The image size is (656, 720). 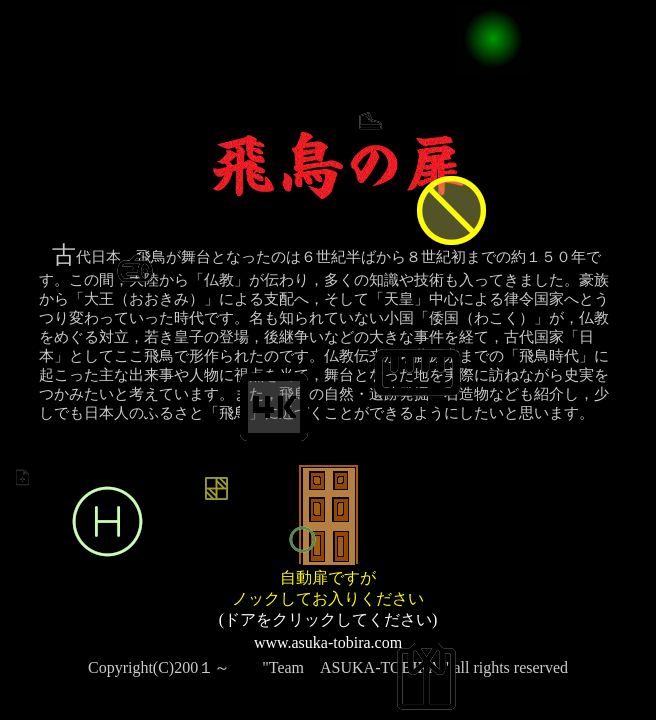 What do you see at coordinates (216, 488) in the screenshot?
I see `indicates transparency in image editing` at bounding box center [216, 488].